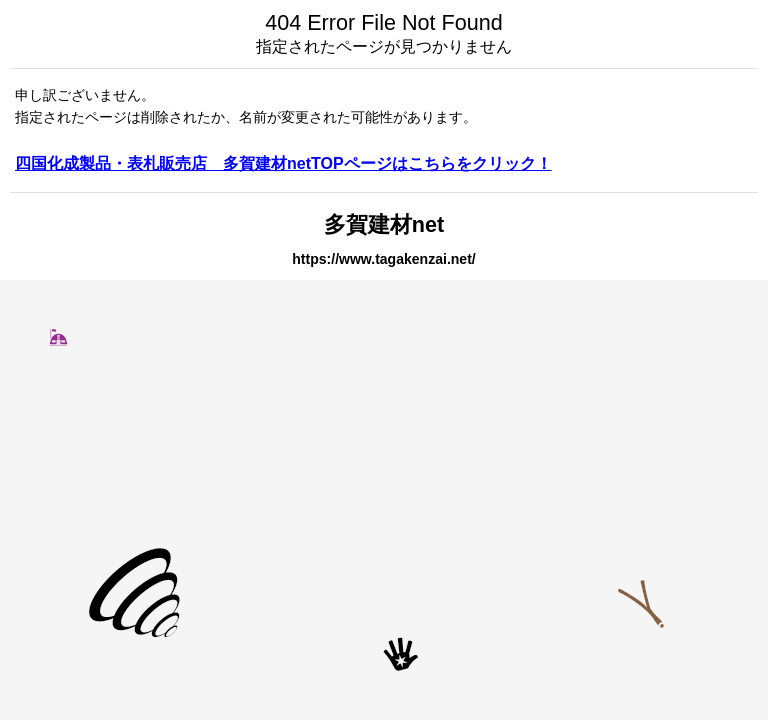  Describe the element at coordinates (641, 604) in the screenshot. I see `dowsing or divination tool in a game interface` at that location.